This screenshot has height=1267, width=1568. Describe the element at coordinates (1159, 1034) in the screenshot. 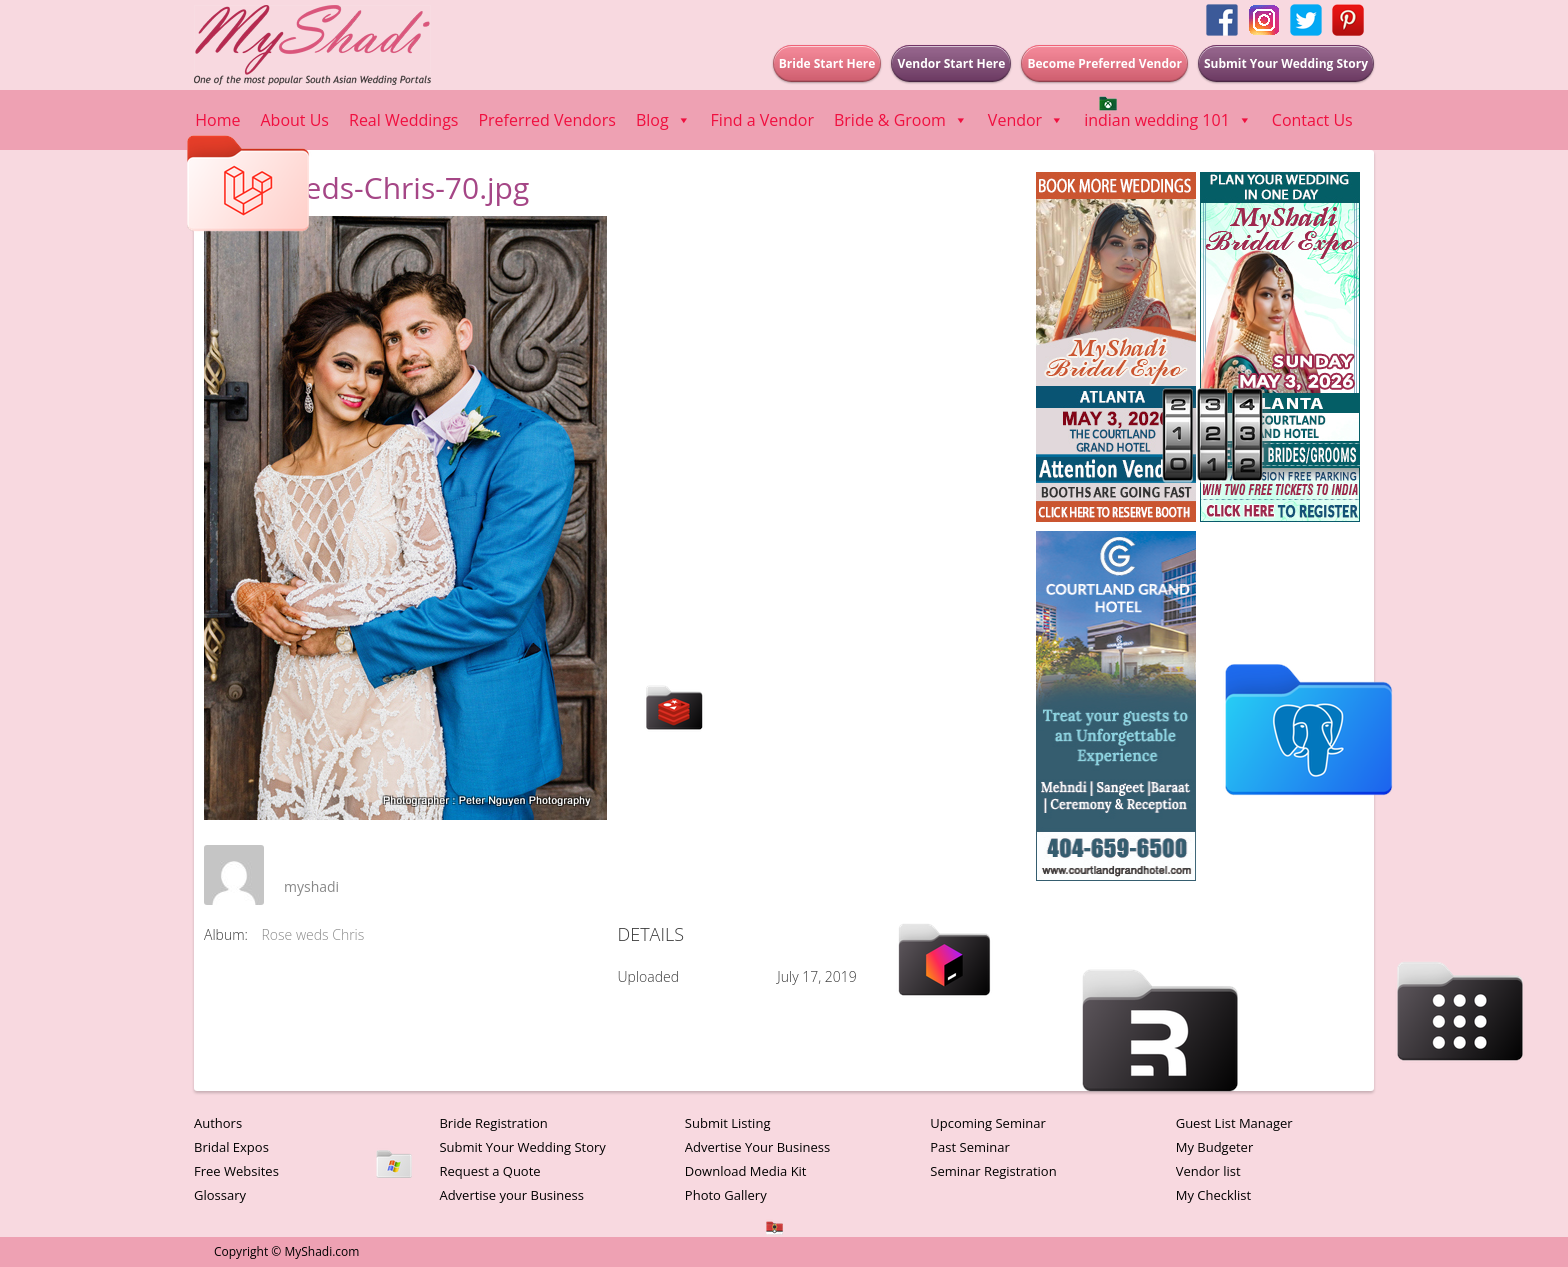

I see `open remix project folder` at that location.